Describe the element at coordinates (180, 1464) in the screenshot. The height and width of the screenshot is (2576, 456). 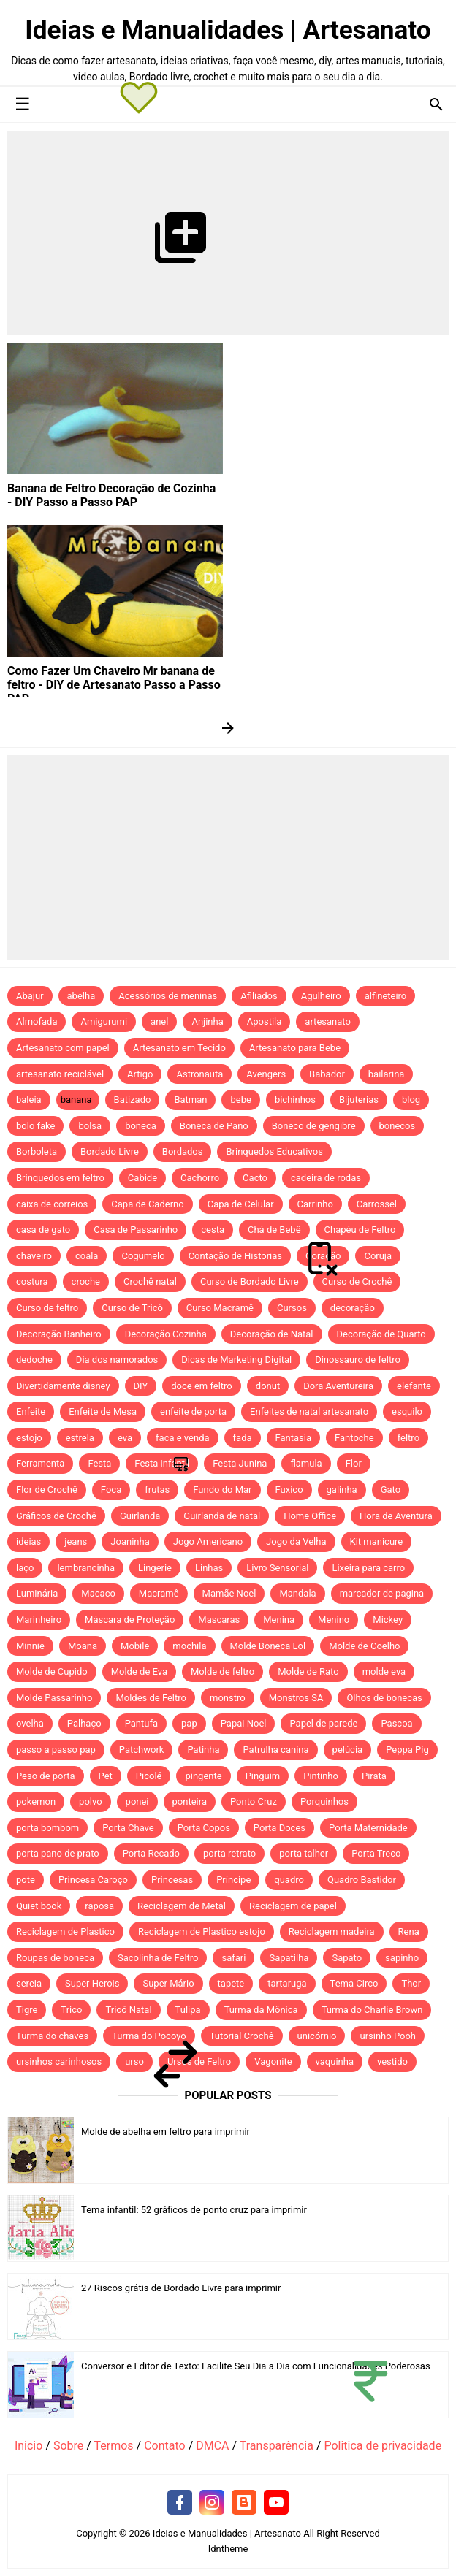
I see `view billing or payment on desktop` at that location.